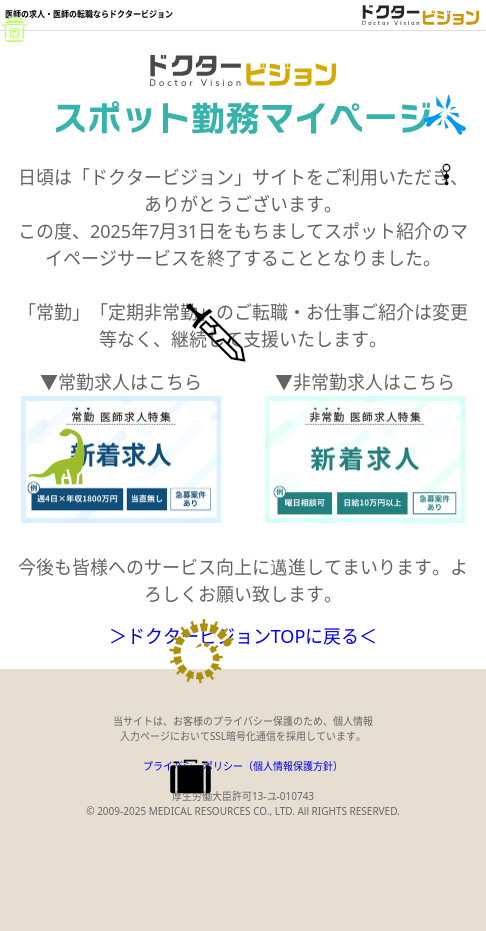 Image resolution: width=486 pixels, height=931 pixels. Describe the element at coordinates (216, 333) in the screenshot. I see `indicates a broken or damaged weapon in inventory` at that location.